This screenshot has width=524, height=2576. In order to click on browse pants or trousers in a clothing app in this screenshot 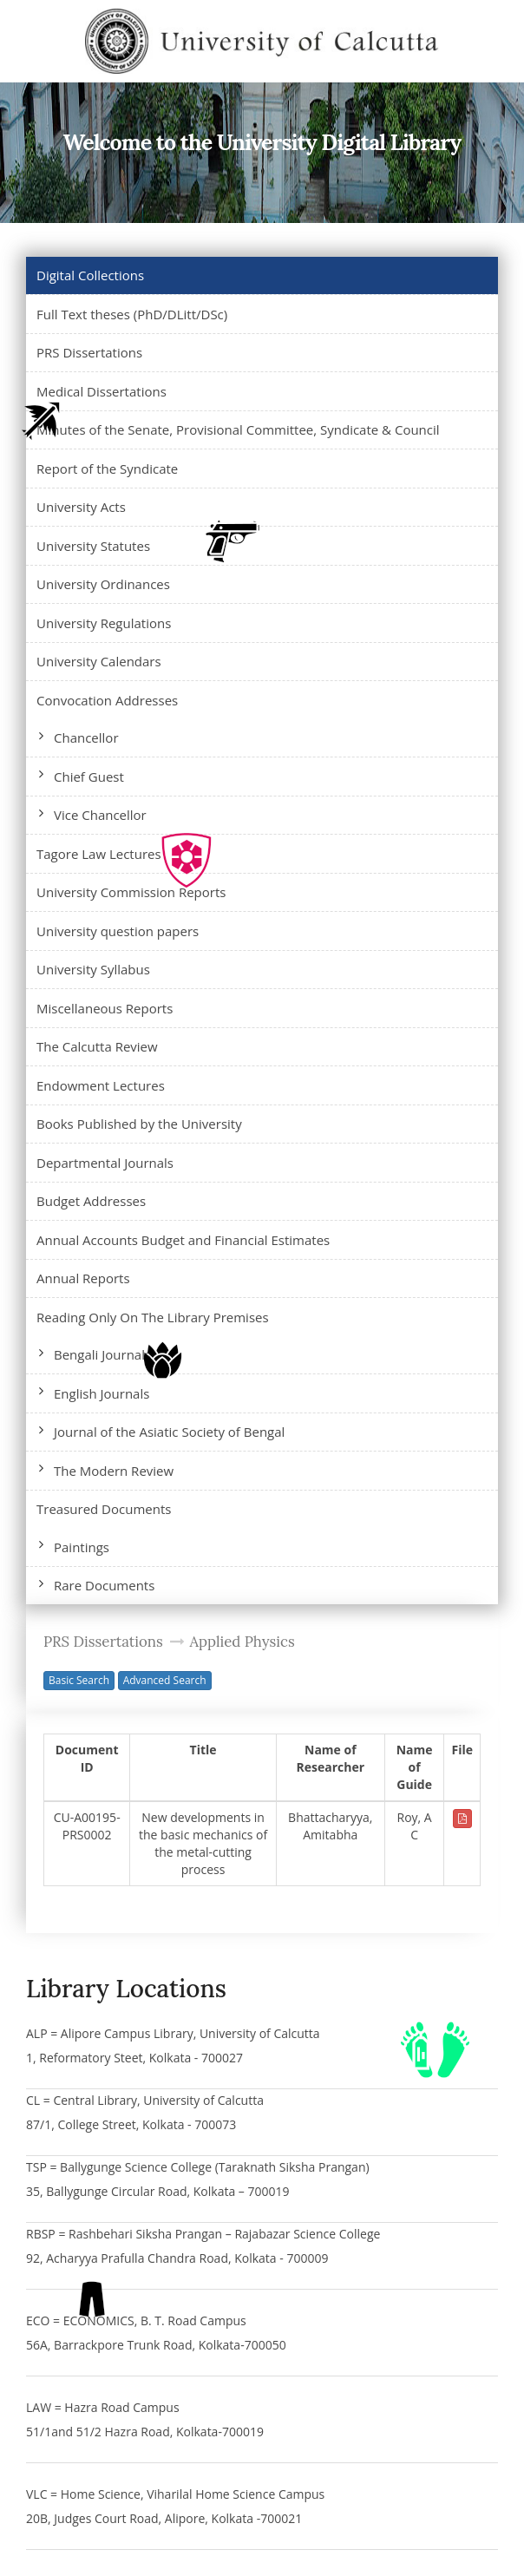, I will do `click(92, 2299)`.